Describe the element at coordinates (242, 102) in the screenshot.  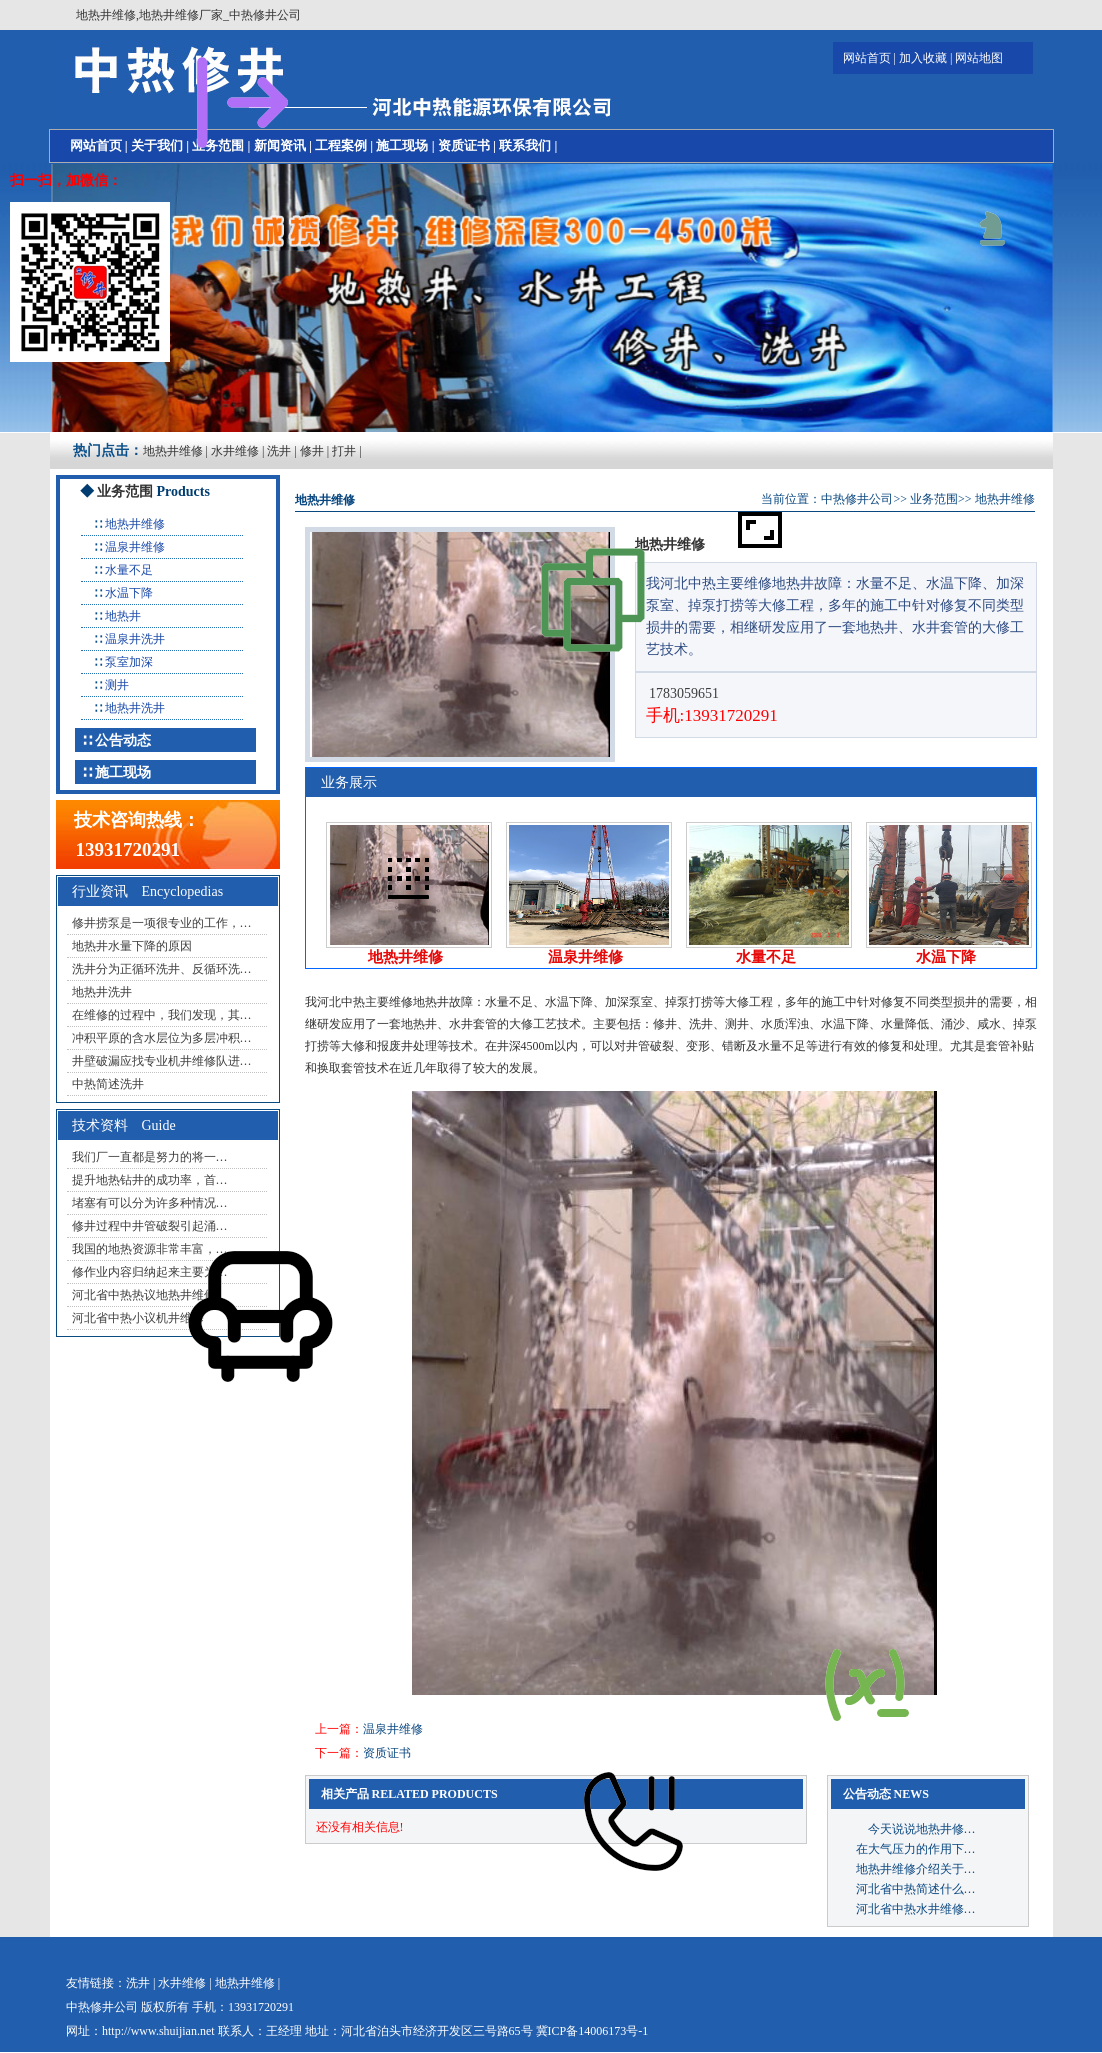
I see `expand sidebar or panel` at that location.